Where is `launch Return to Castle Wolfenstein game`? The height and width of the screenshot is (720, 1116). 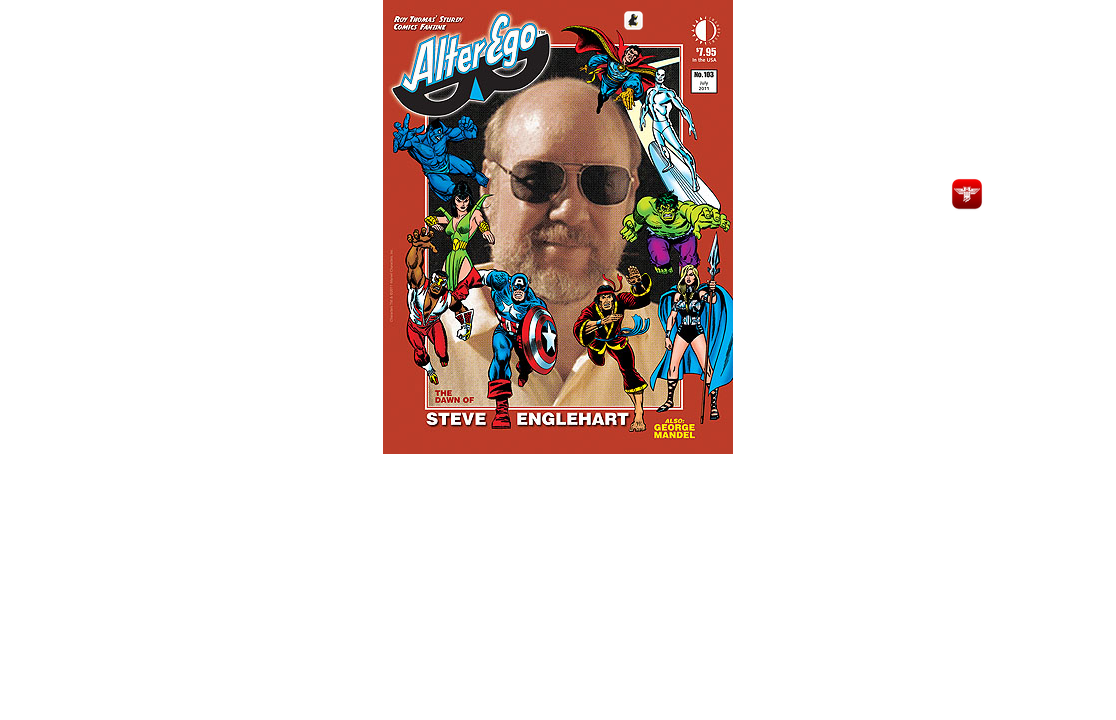 launch Return to Castle Wolfenstein game is located at coordinates (967, 194).